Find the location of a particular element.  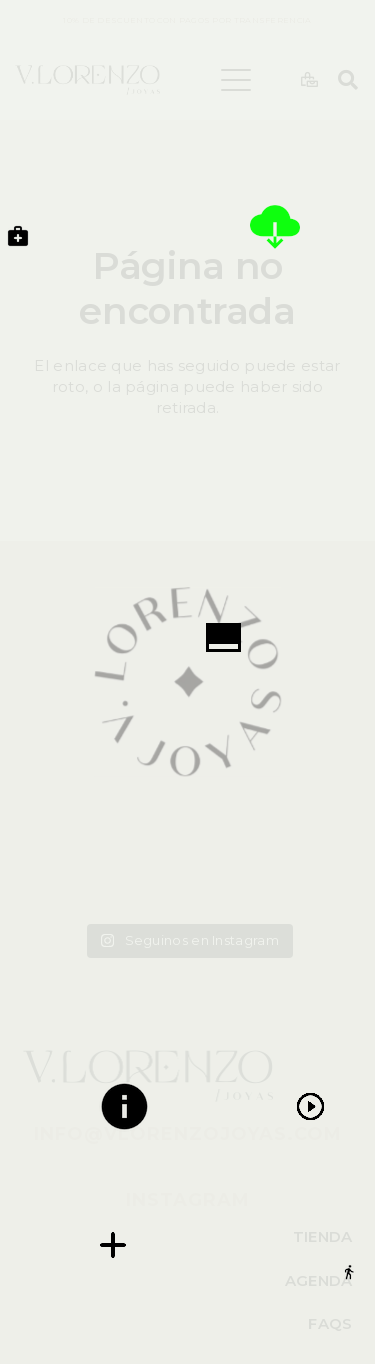

download file from cloud storage is located at coordinates (275, 227).